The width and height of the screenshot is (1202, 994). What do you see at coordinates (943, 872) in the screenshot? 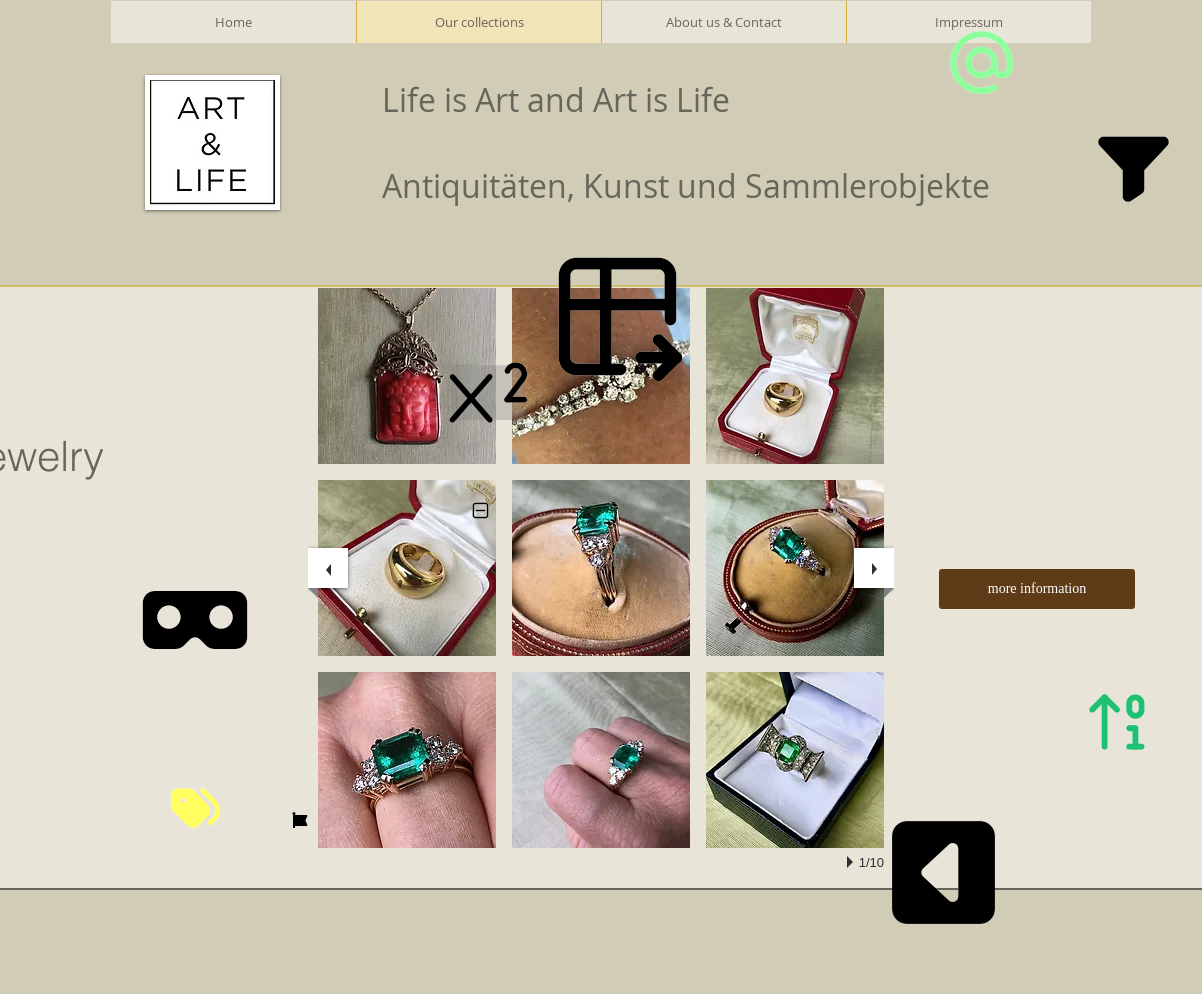
I see `navigate to the previous item or screen` at bounding box center [943, 872].